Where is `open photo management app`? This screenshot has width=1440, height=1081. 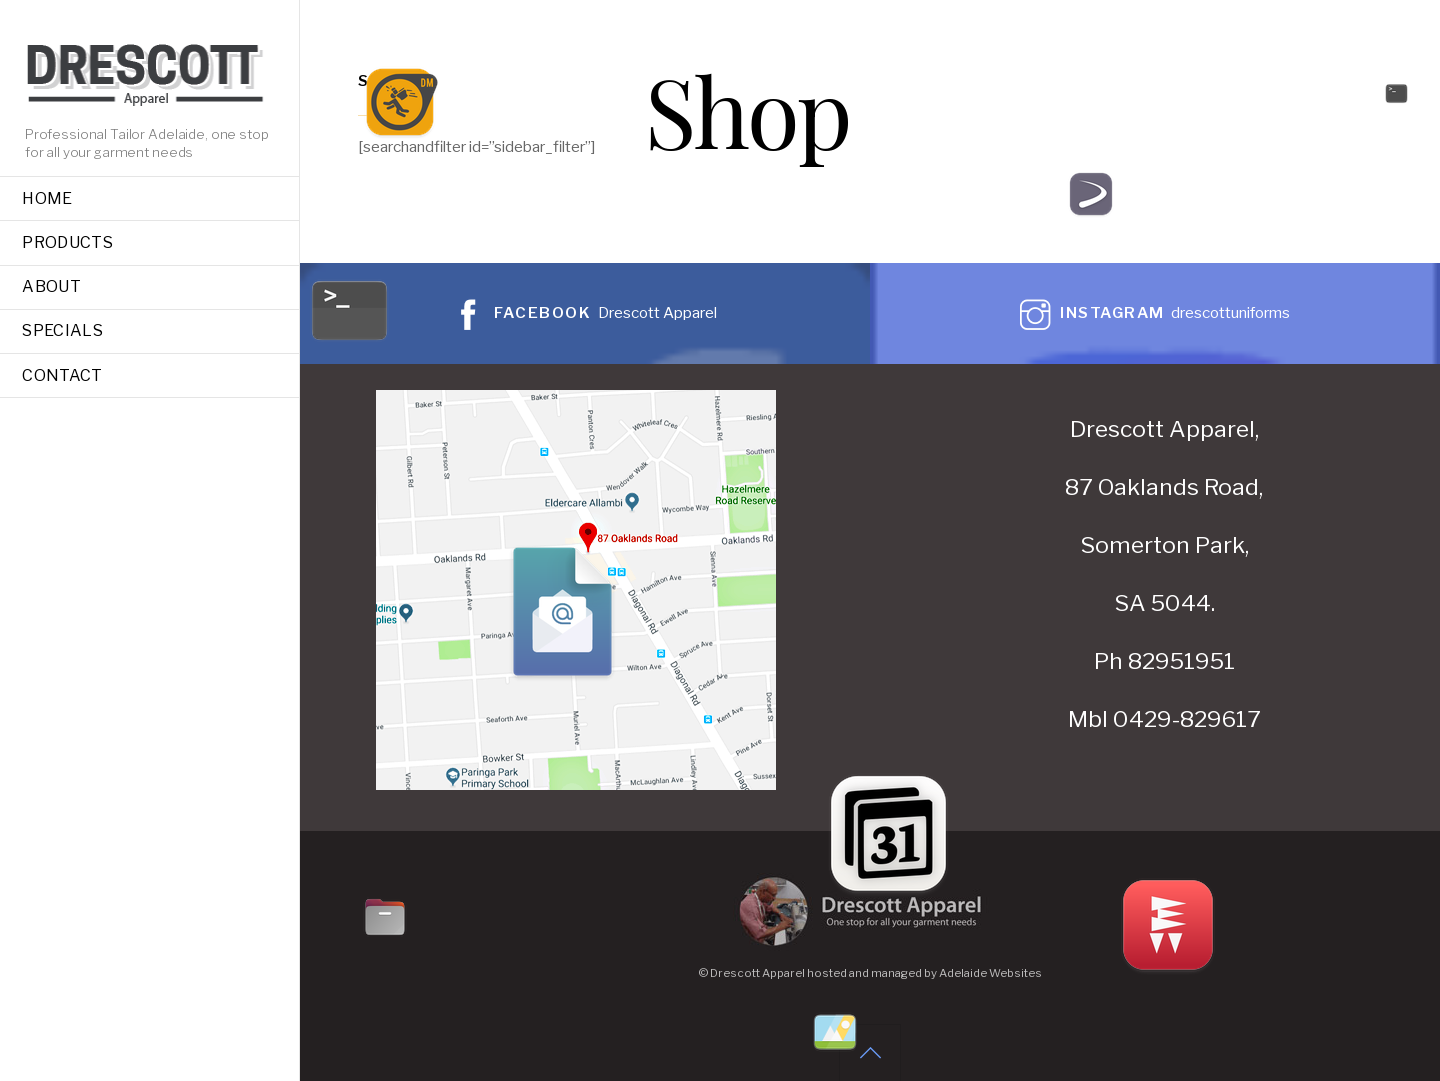 open photo management app is located at coordinates (835, 1032).